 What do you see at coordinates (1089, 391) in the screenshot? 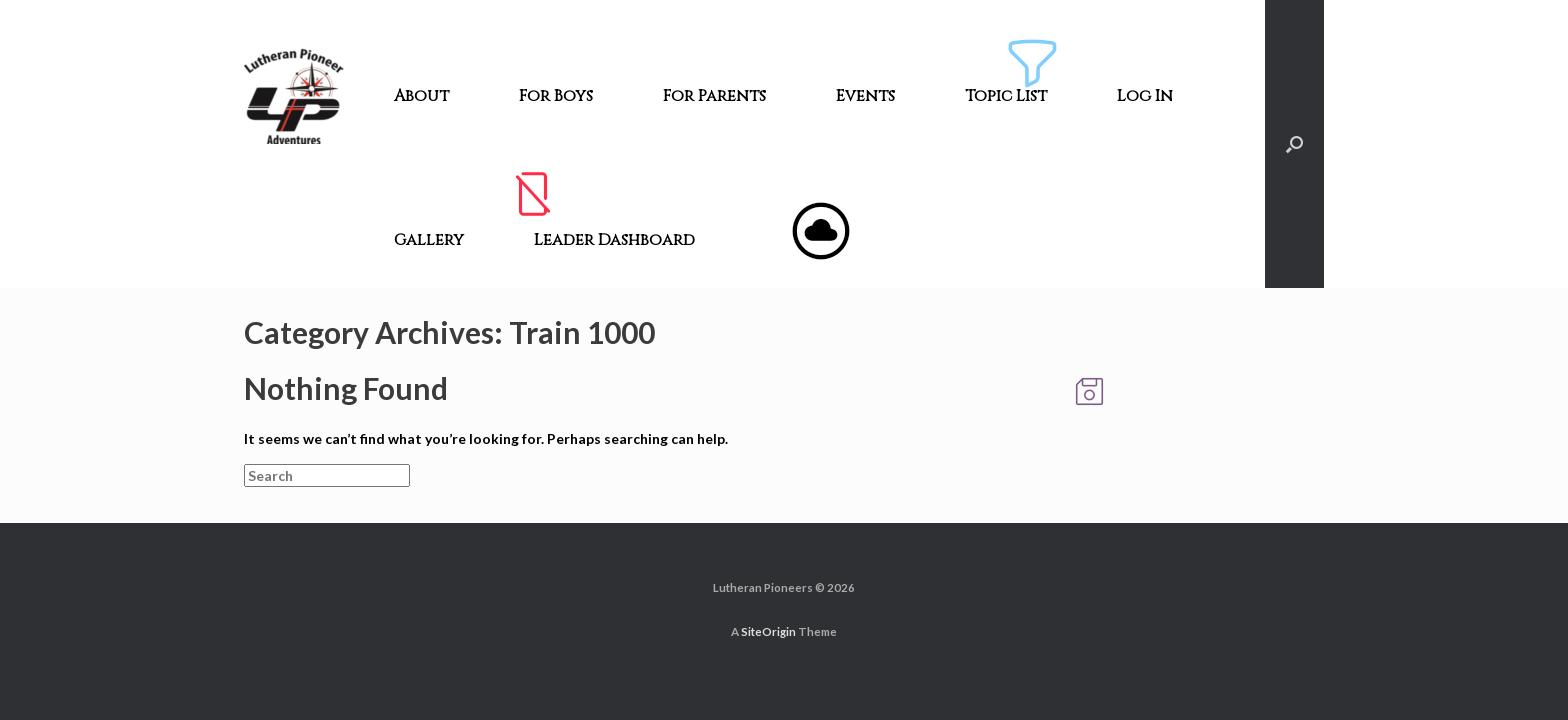
I see `save current file or document` at bounding box center [1089, 391].